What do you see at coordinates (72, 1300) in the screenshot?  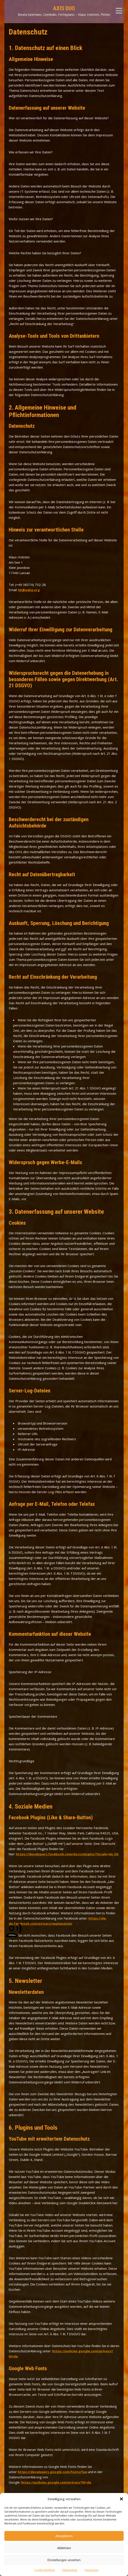 I see `view featured video content` at bounding box center [72, 1300].